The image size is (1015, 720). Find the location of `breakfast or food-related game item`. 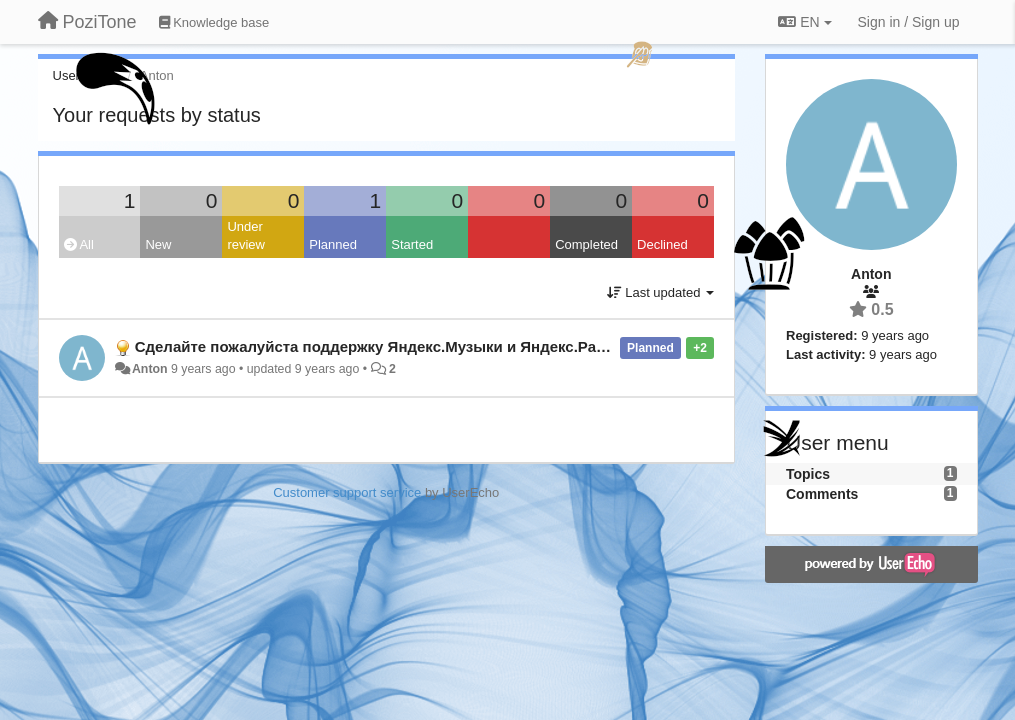

breakfast or food-related game item is located at coordinates (639, 54).